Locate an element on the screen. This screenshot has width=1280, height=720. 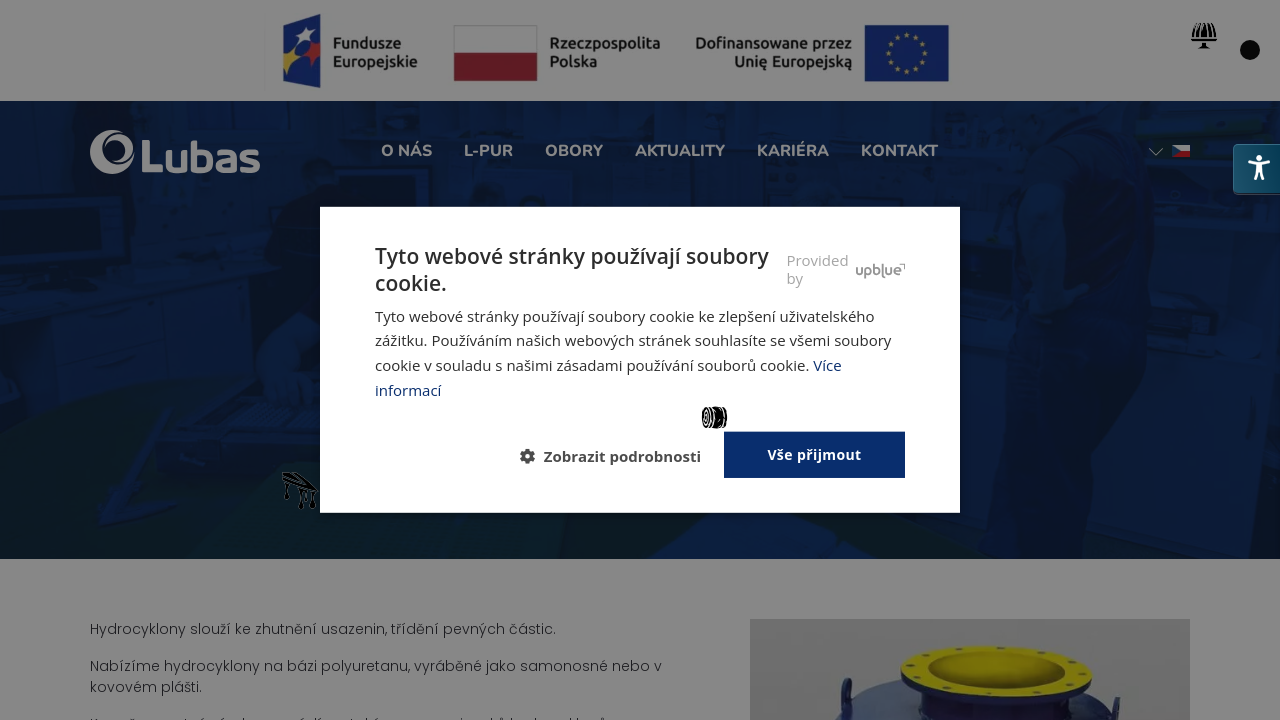
hay bale resource in farming simulation game is located at coordinates (714, 417).